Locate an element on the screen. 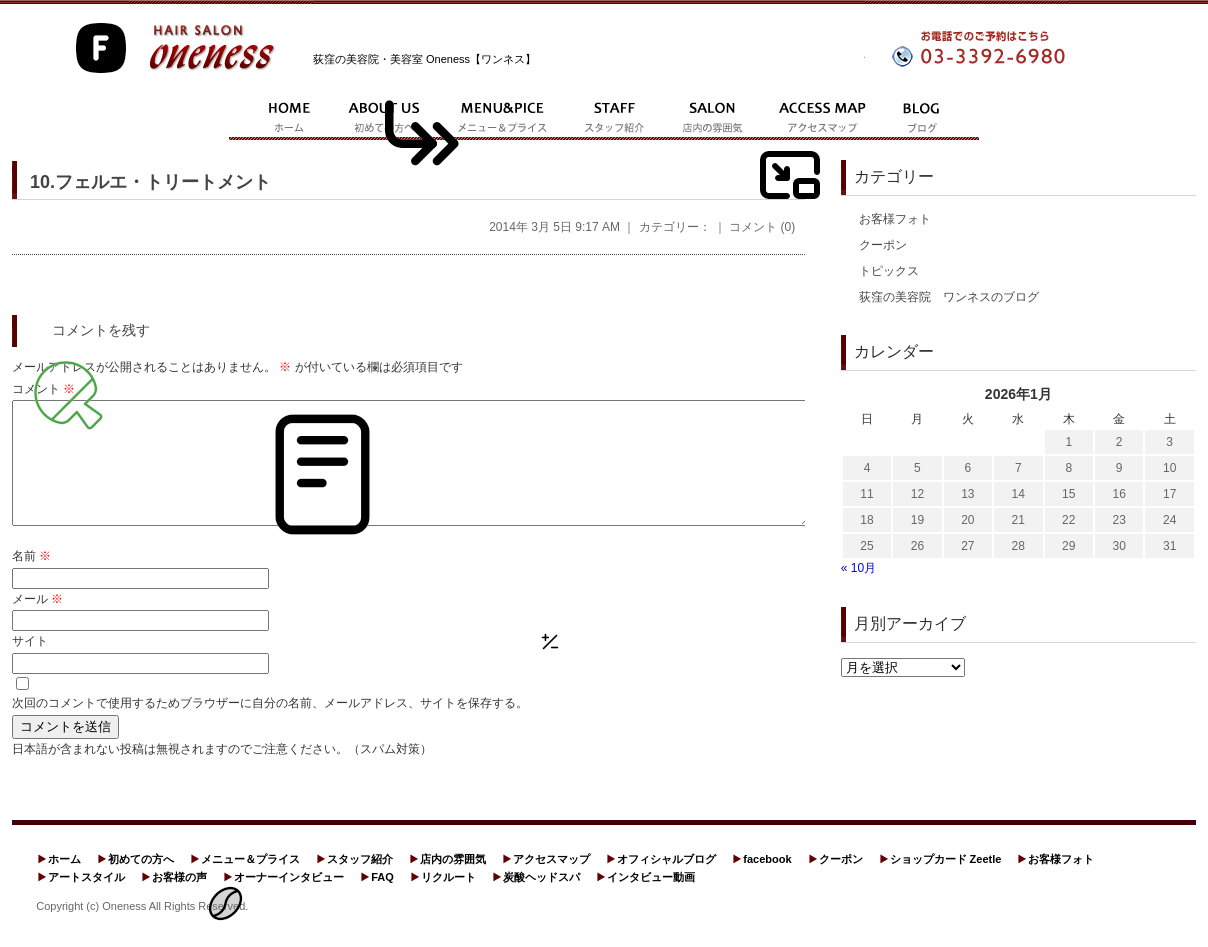 Image resolution: width=1208 pixels, height=947 pixels. access coffee shop or café locations is located at coordinates (225, 903).